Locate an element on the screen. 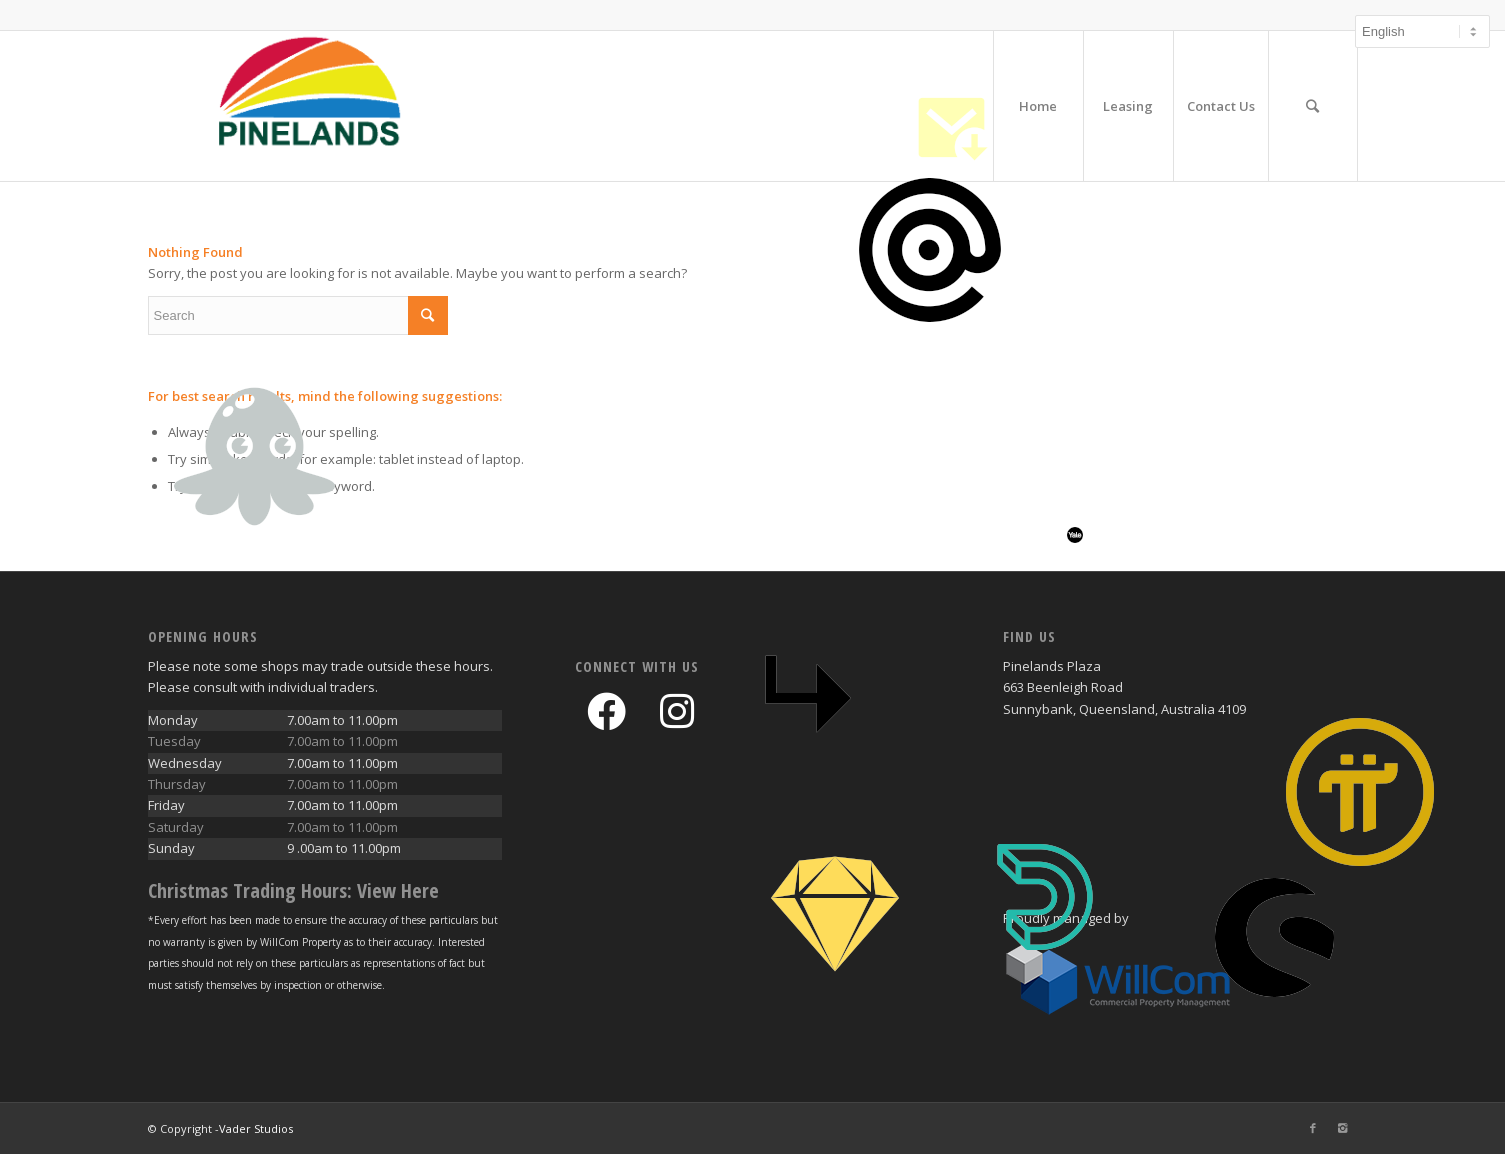  Shopware e-commerce platform logo is located at coordinates (1274, 937).